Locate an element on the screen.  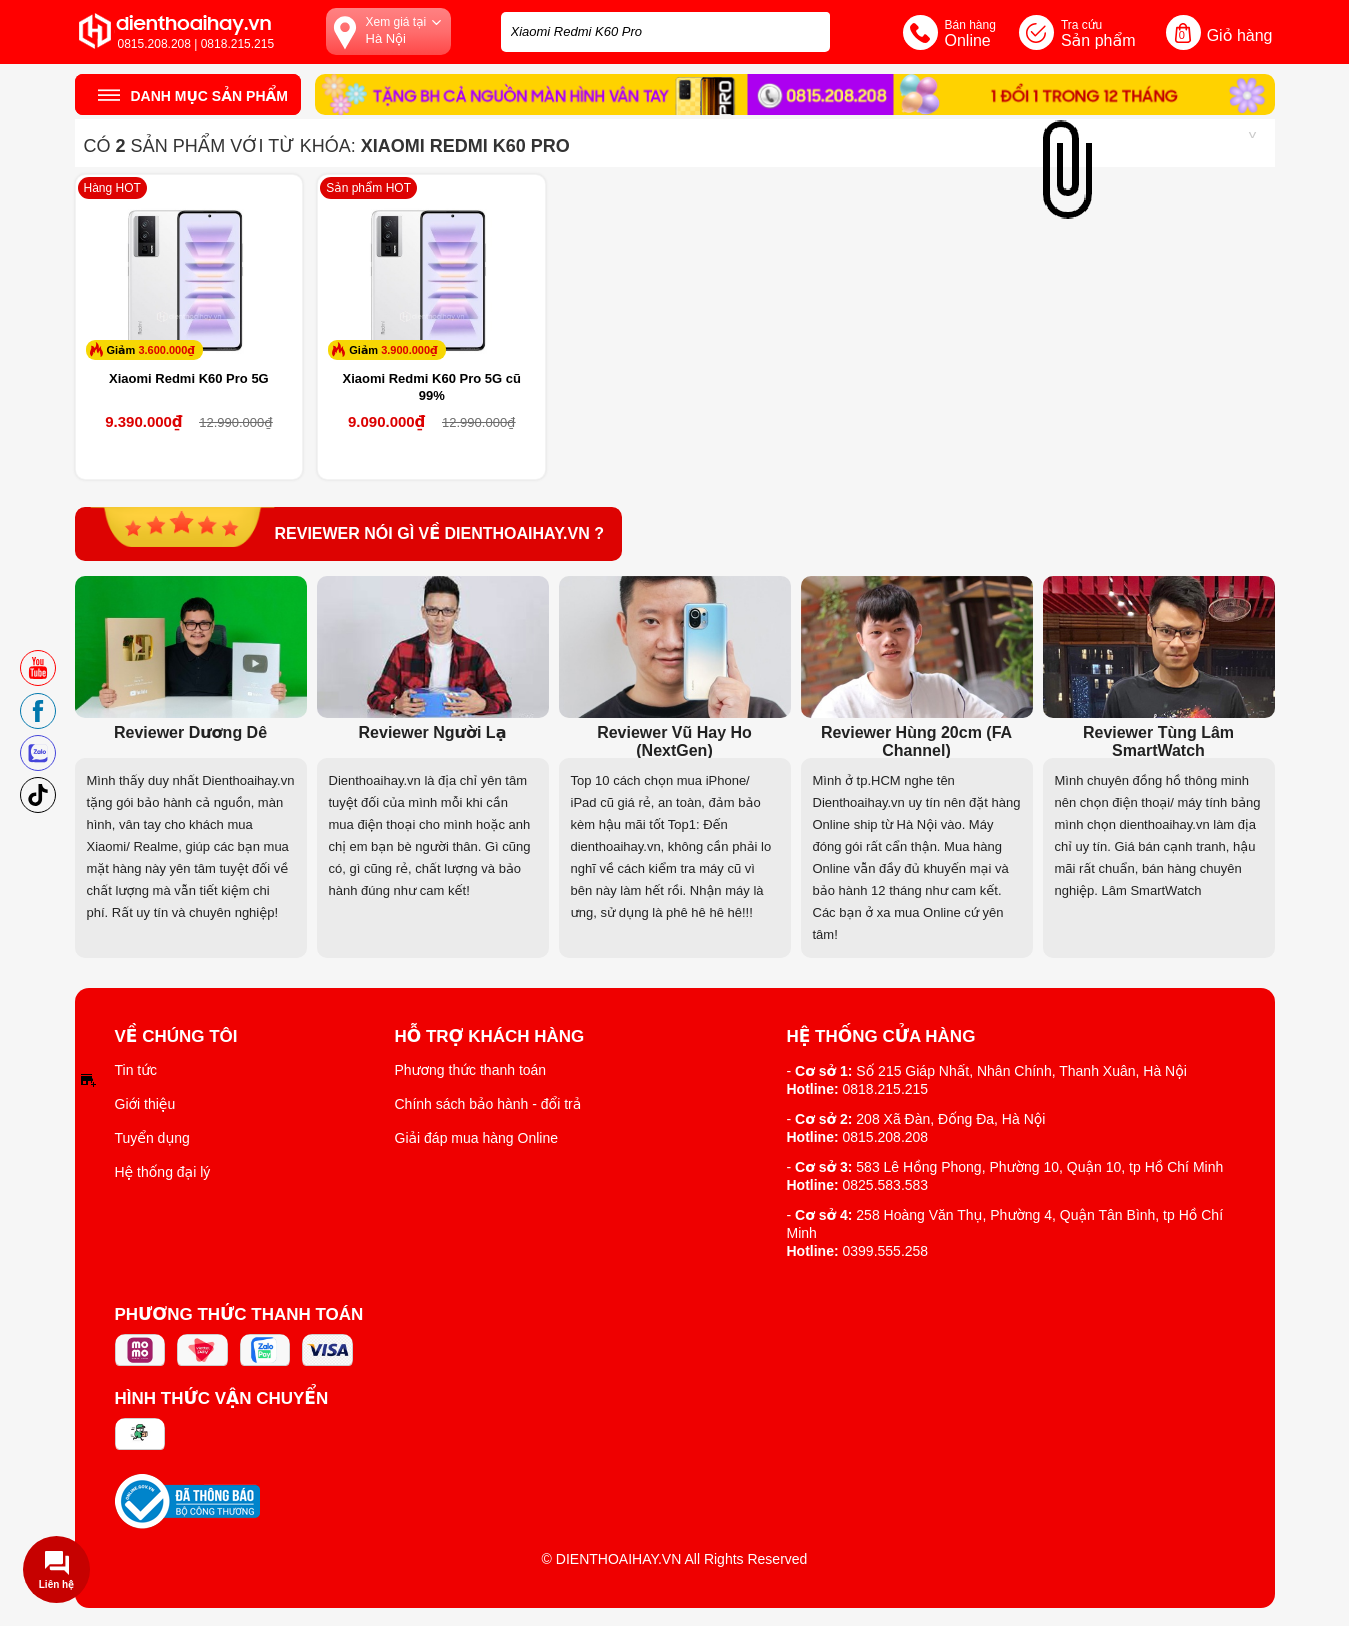
add a new business location is located at coordinates (88, 1079).